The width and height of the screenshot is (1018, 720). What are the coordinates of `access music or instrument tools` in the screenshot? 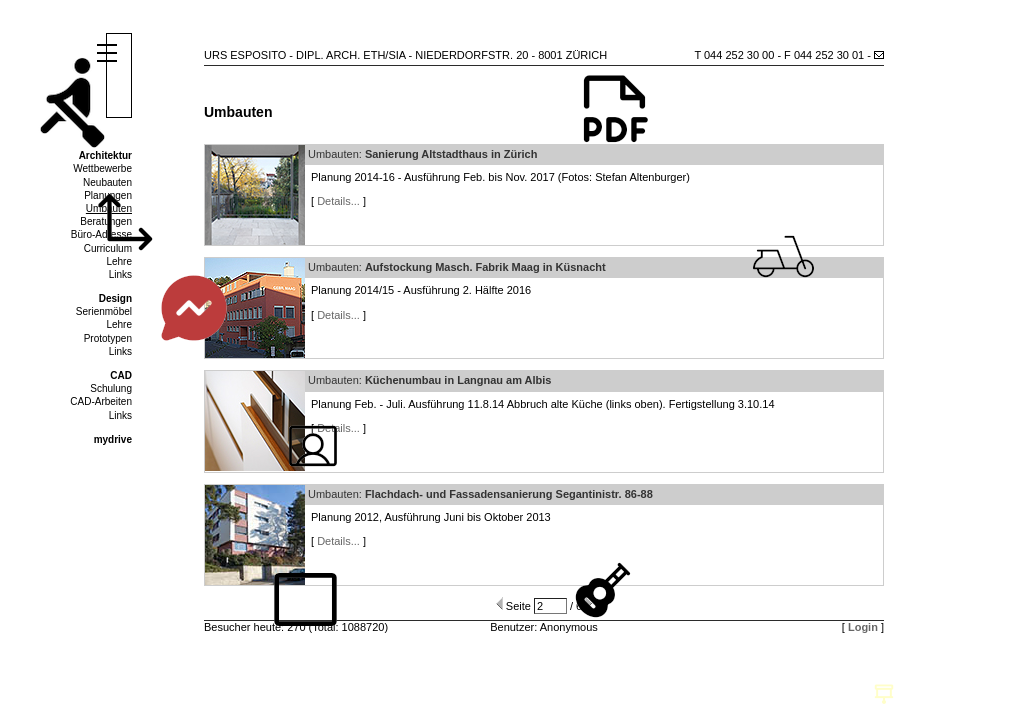 It's located at (602, 590).